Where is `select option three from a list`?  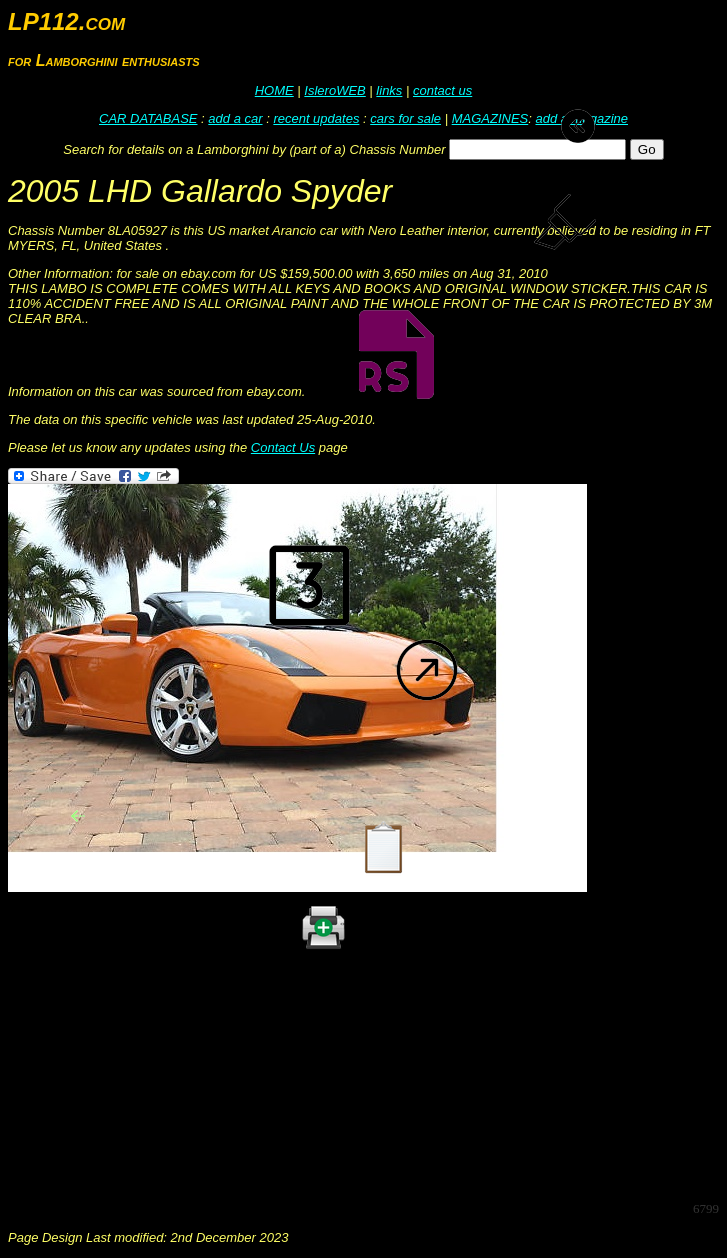
select option three from a list is located at coordinates (309, 585).